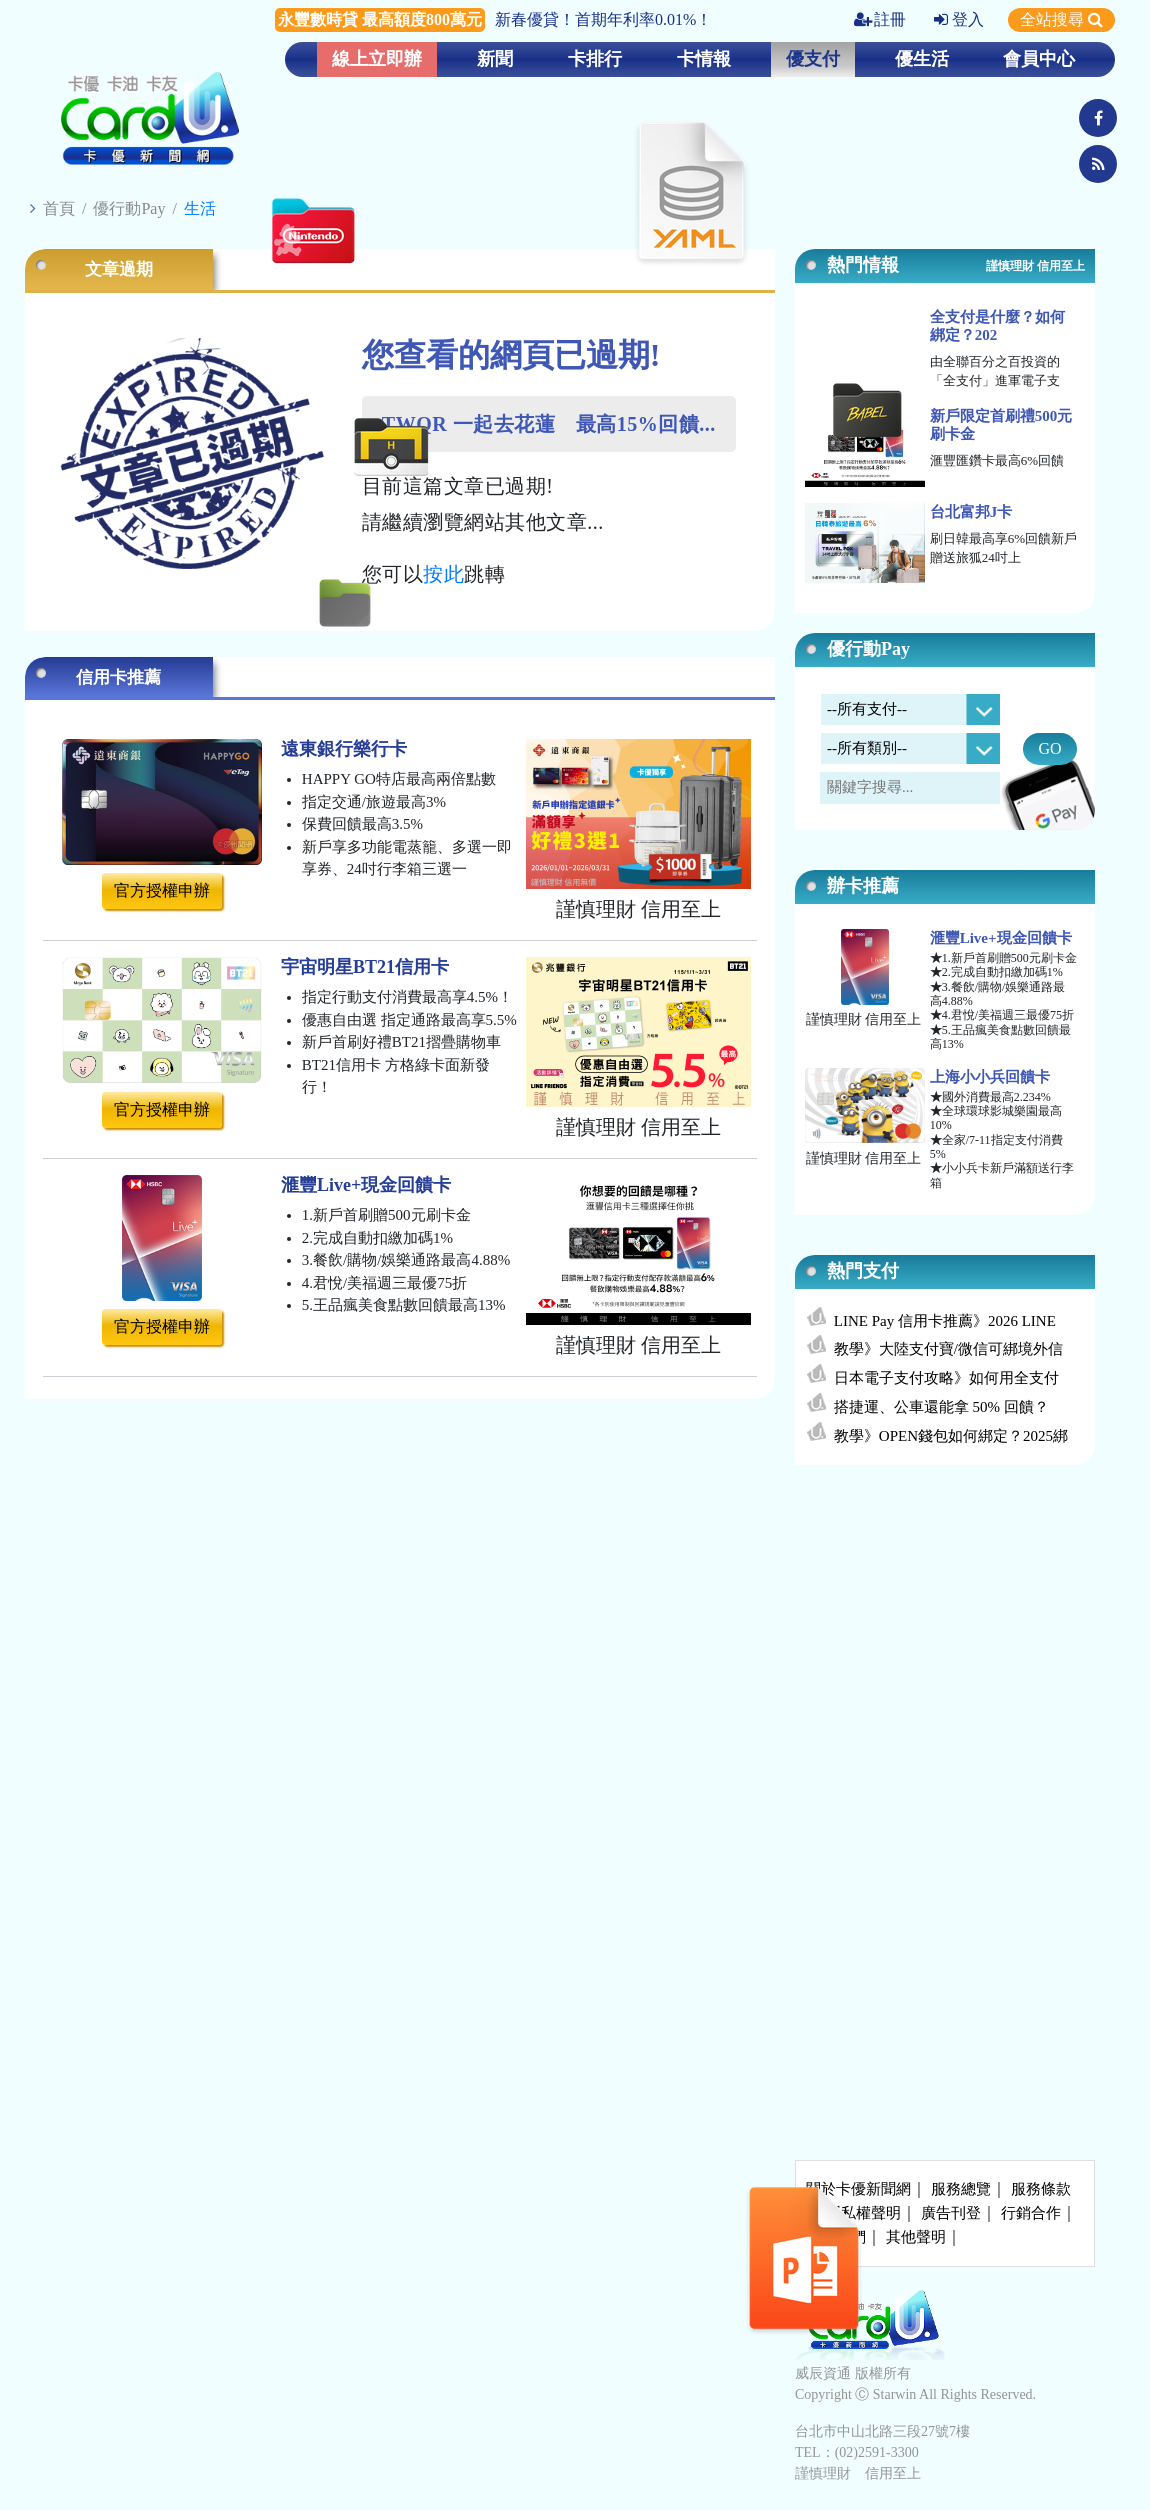 The height and width of the screenshot is (2510, 1150). What do you see at coordinates (867, 412) in the screenshot?
I see `folder containing babel configuration files` at bounding box center [867, 412].